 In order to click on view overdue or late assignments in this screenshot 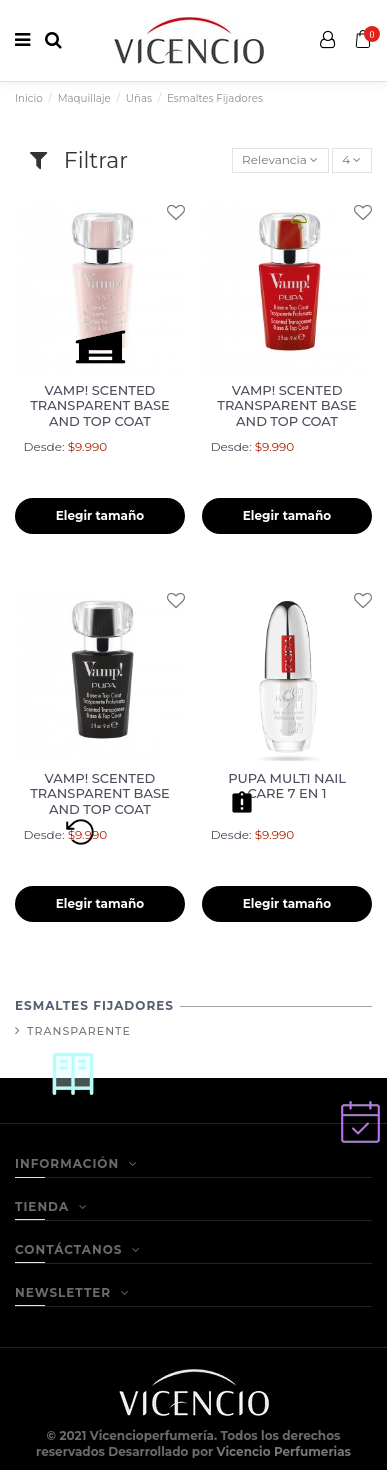, I will do `click(242, 803)`.